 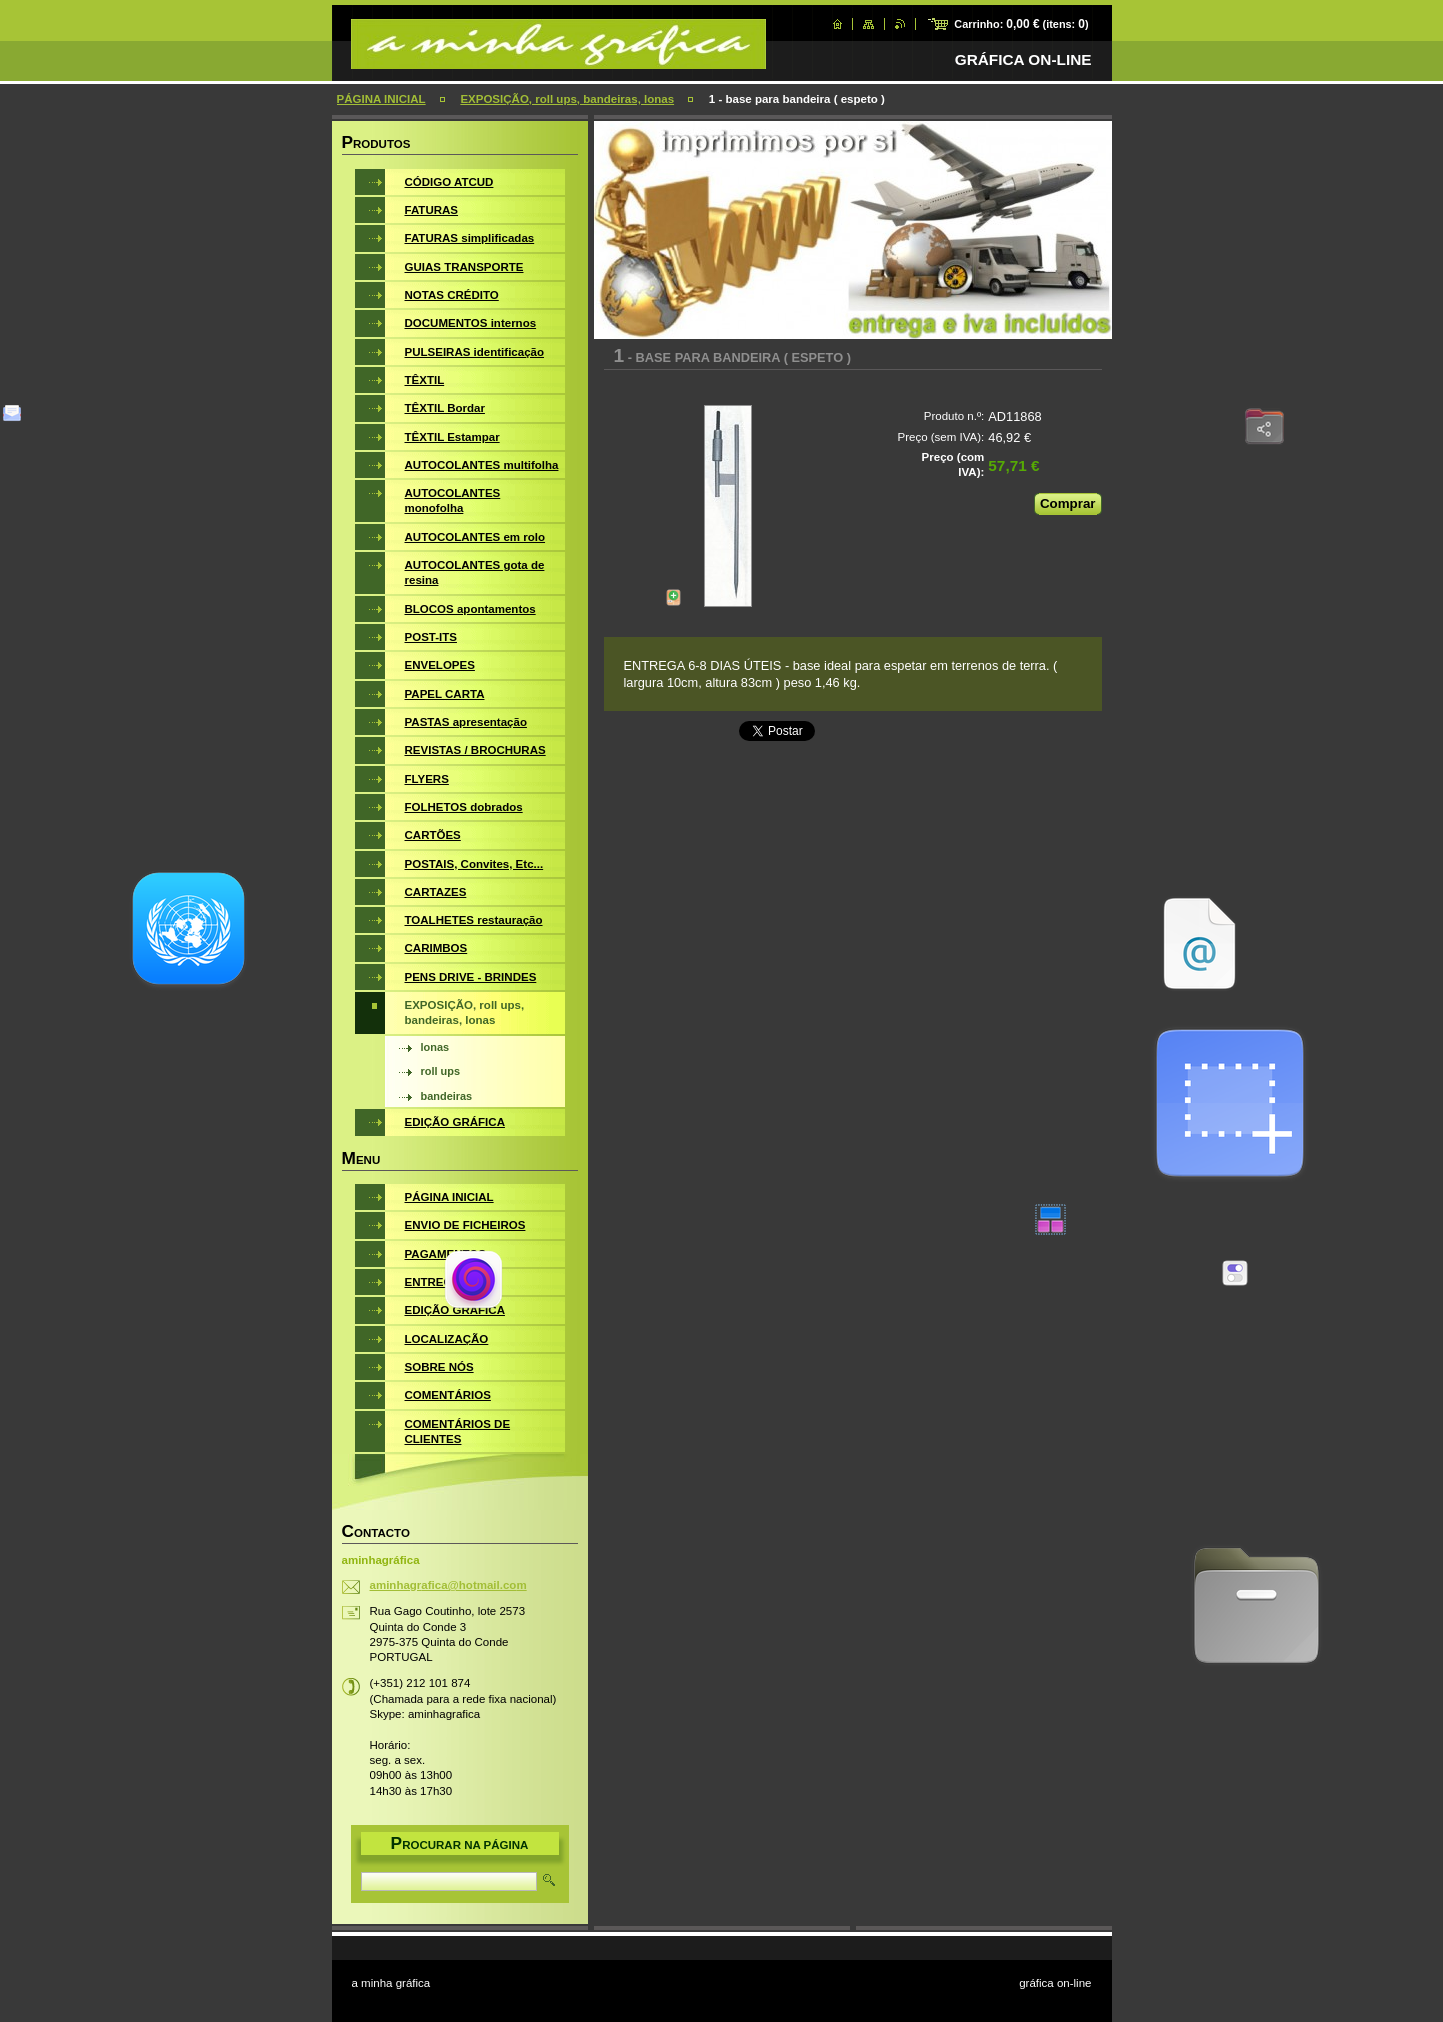 I want to click on open transporter app for uploading content to app store connect, so click(x=473, y=1279).